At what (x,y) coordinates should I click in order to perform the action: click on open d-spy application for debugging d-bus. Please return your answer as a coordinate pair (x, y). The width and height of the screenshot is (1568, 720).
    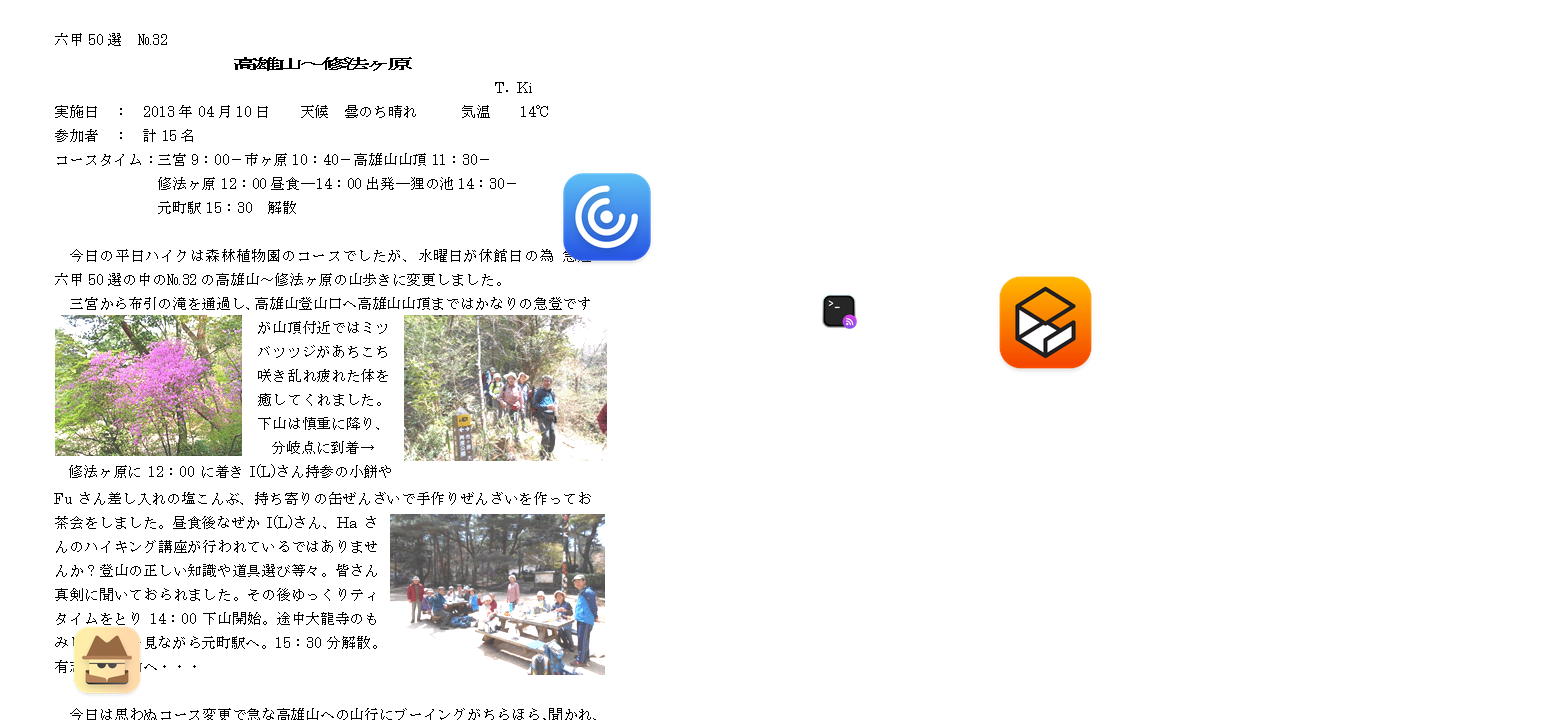
    Looking at the image, I should click on (107, 660).